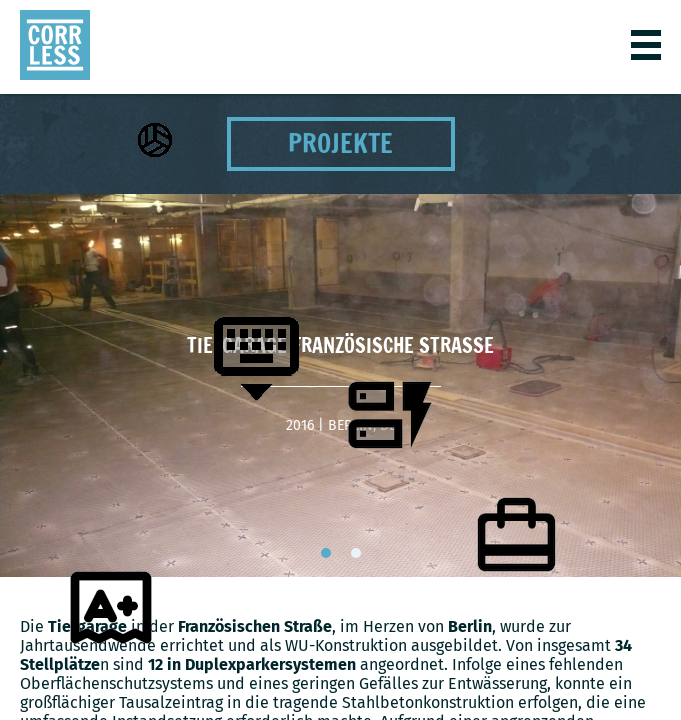 This screenshot has width=681, height=720. I want to click on view exam or test results, so click(111, 606).